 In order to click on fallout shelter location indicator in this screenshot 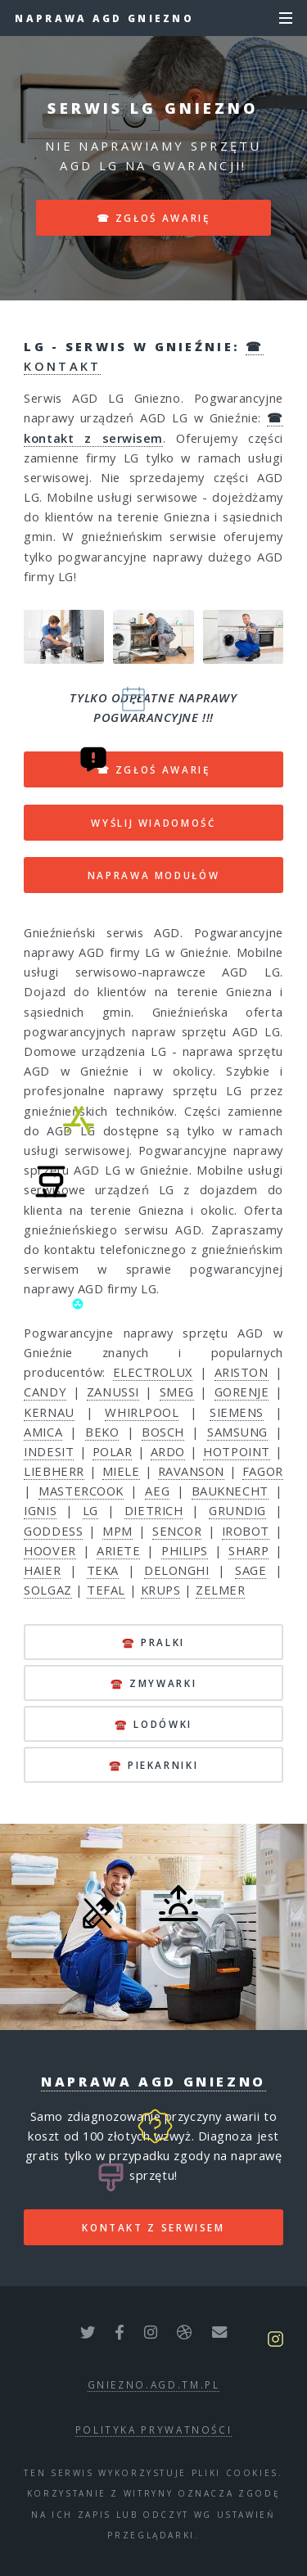, I will do `click(78, 1304)`.